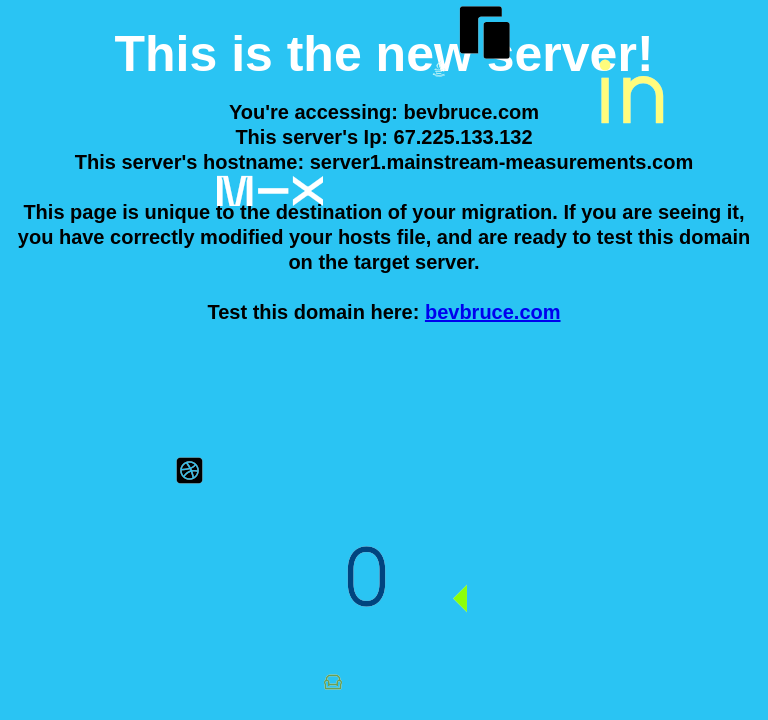 This screenshot has height=720, width=768. I want to click on indicates java programming language, so click(439, 68).